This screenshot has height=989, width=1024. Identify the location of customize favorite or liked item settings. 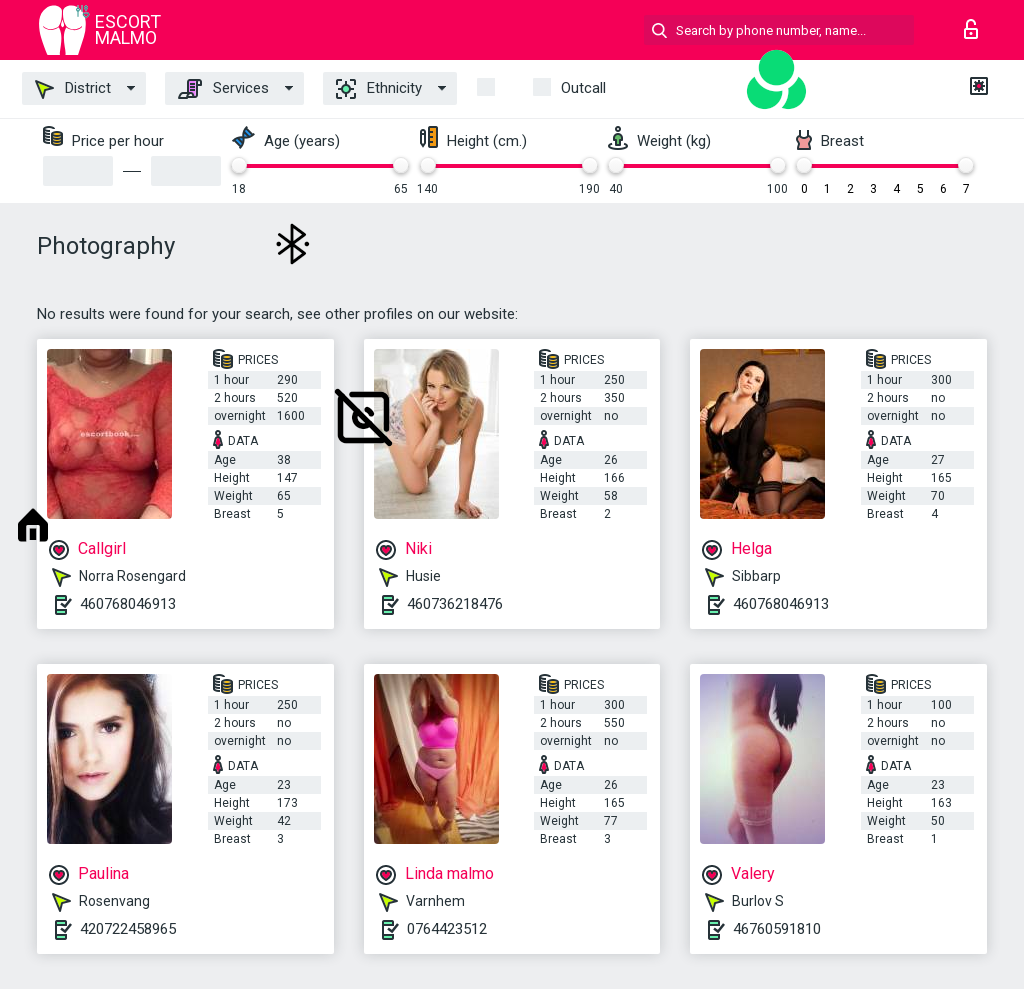
(82, 11).